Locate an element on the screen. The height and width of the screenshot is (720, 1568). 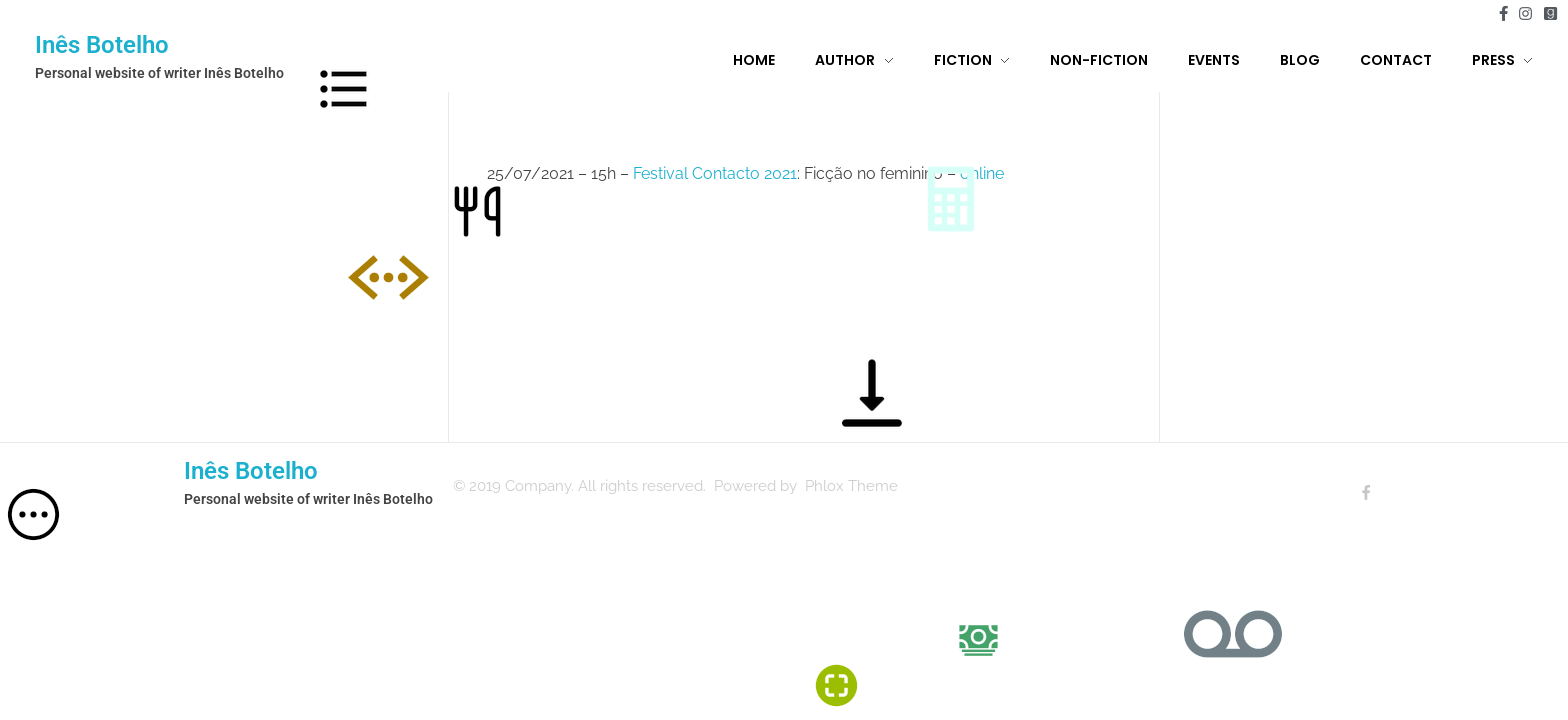
access voicemail messages is located at coordinates (1233, 634).